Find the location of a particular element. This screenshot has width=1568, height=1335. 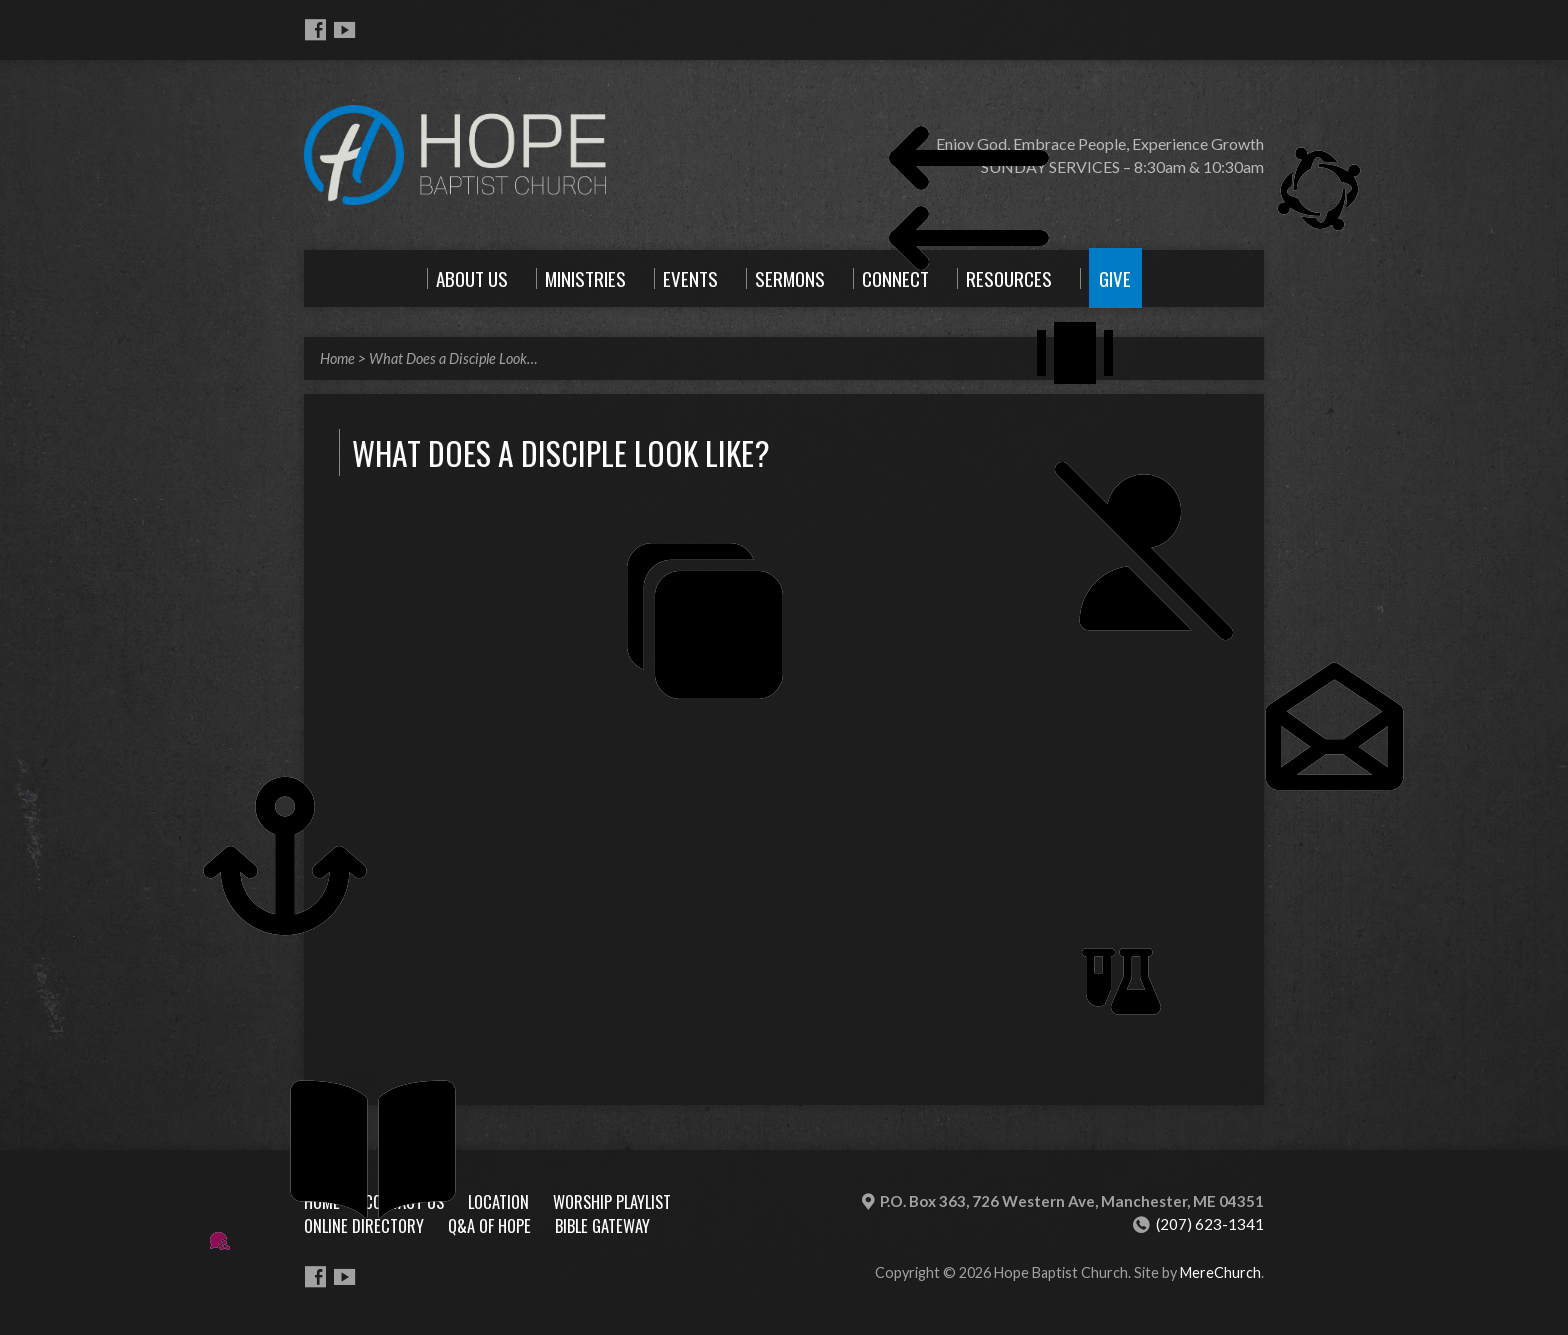

view connected conversations or message threads is located at coordinates (219, 1240).